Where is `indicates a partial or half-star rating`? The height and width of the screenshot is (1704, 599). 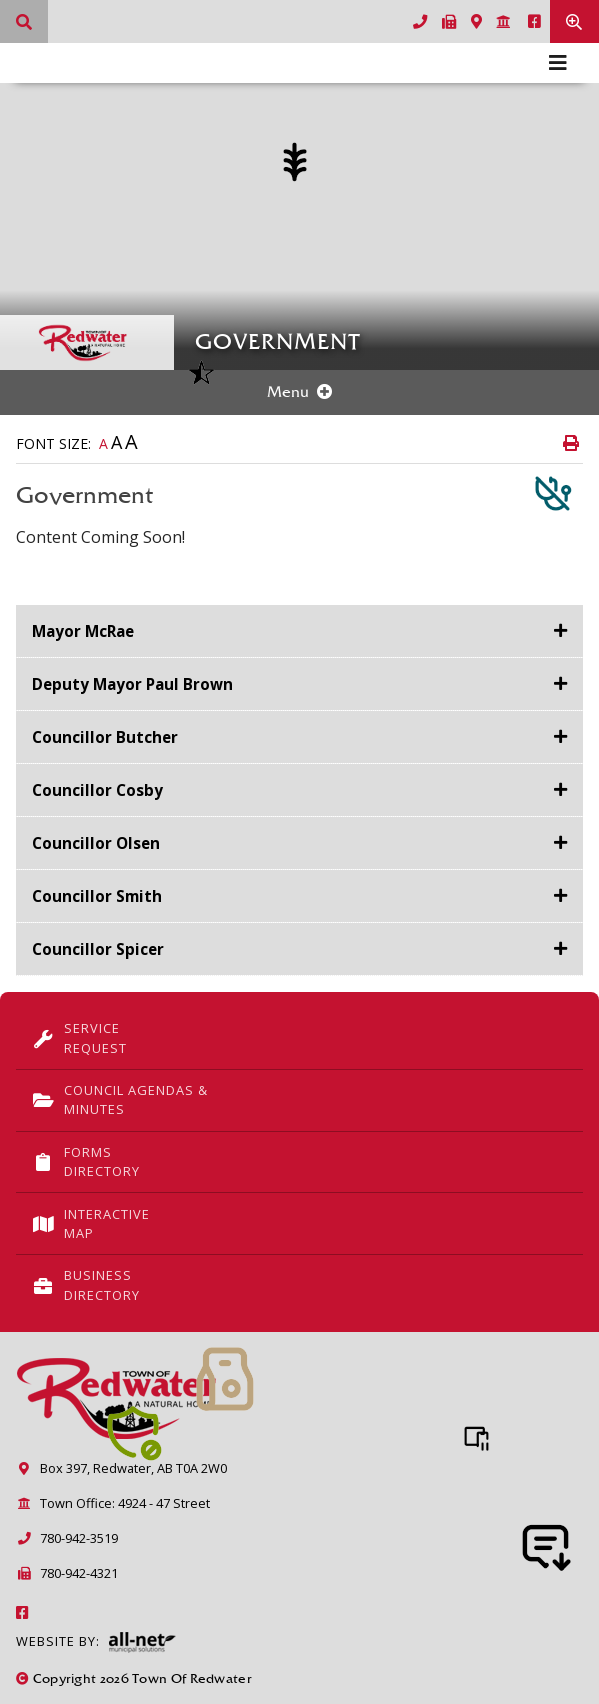
indicates a partial or half-star rating is located at coordinates (201, 372).